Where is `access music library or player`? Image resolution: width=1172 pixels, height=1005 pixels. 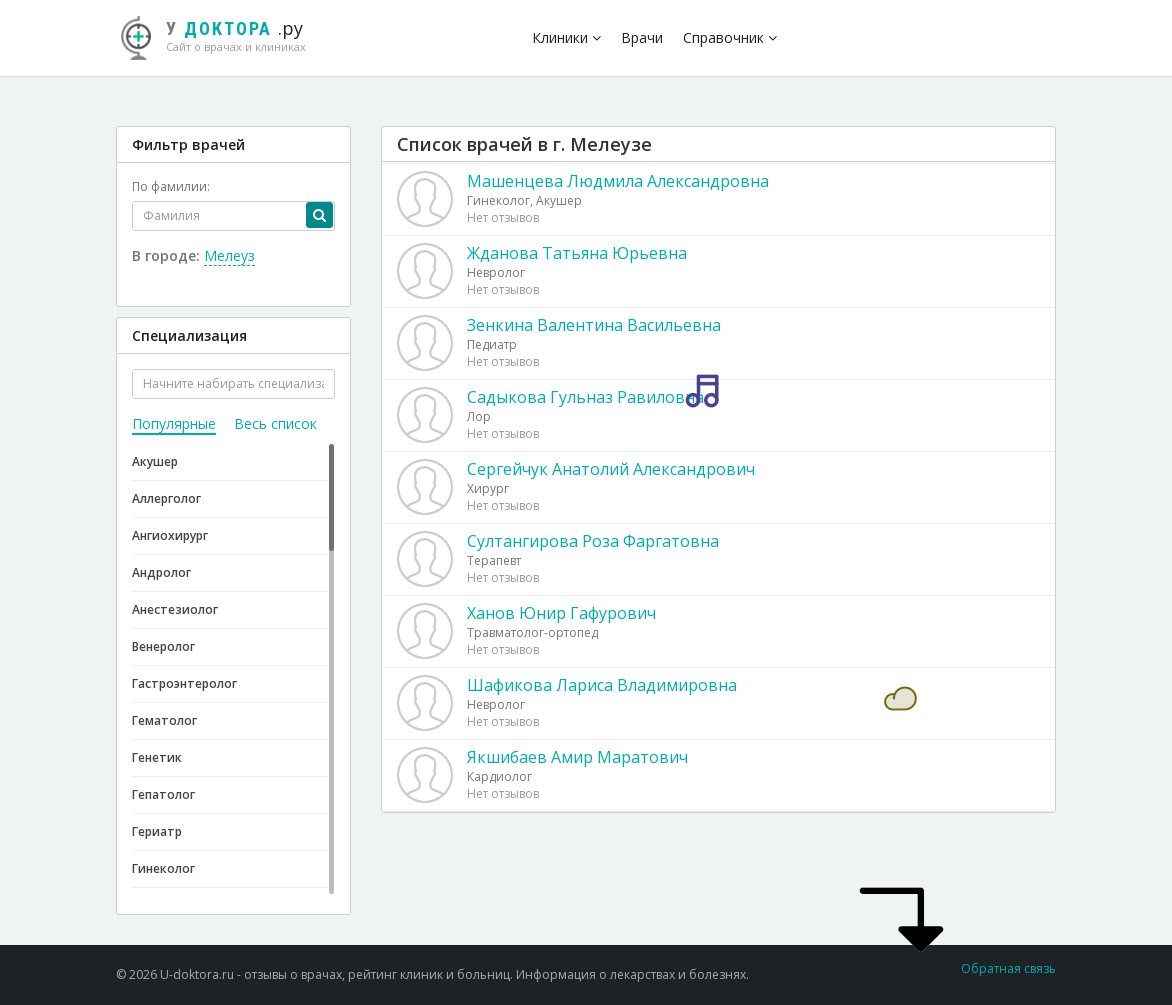 access music library or player is located at coordinates (704, 391).